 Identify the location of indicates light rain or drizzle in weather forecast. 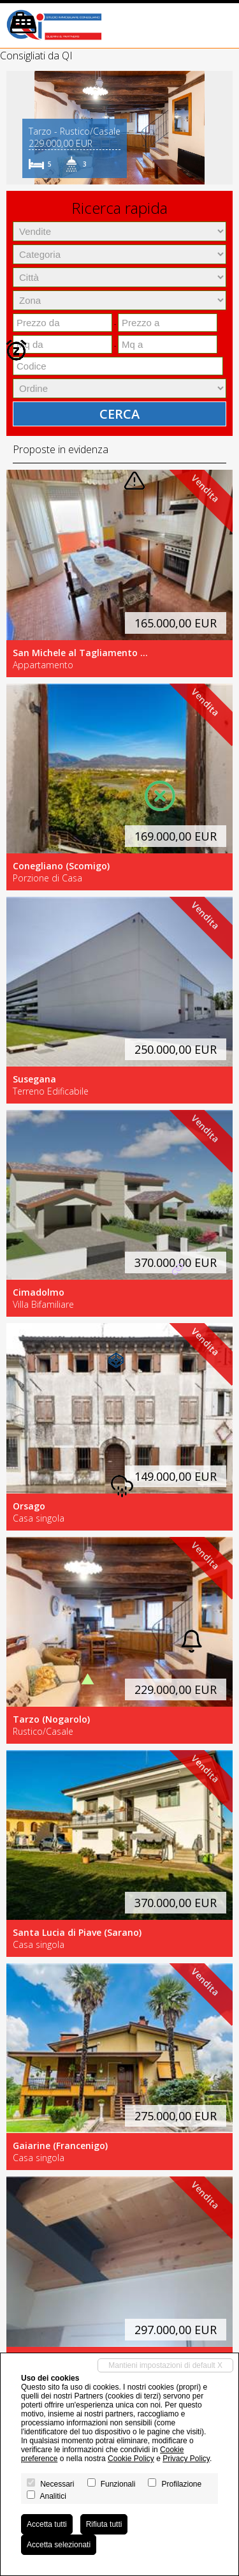
(122, 1486).